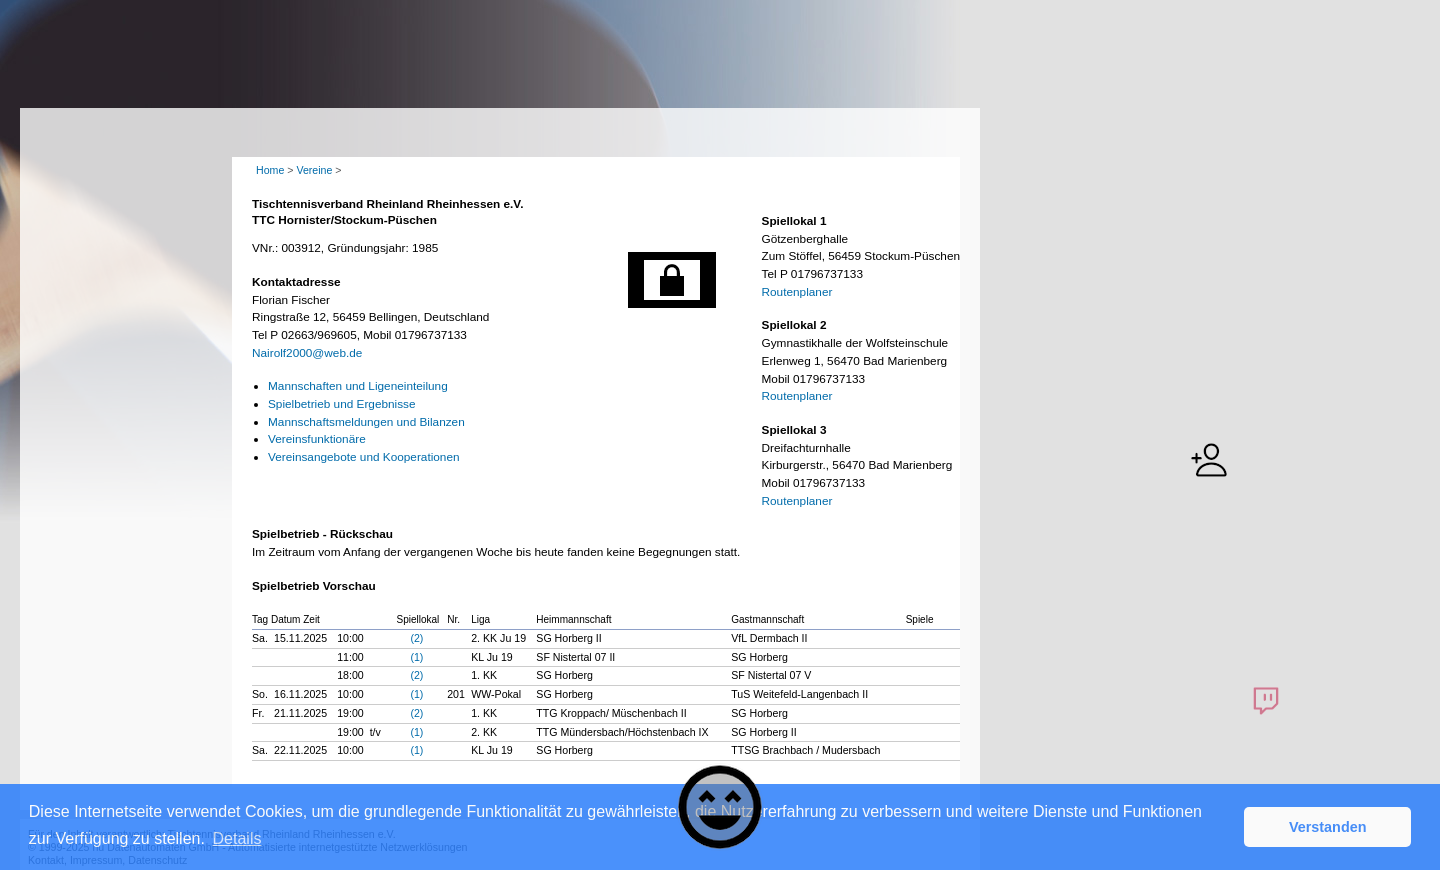 This screenshot has width=1440, height=870. I want to click on lock screen in landscape orientation, so click(672, 280).